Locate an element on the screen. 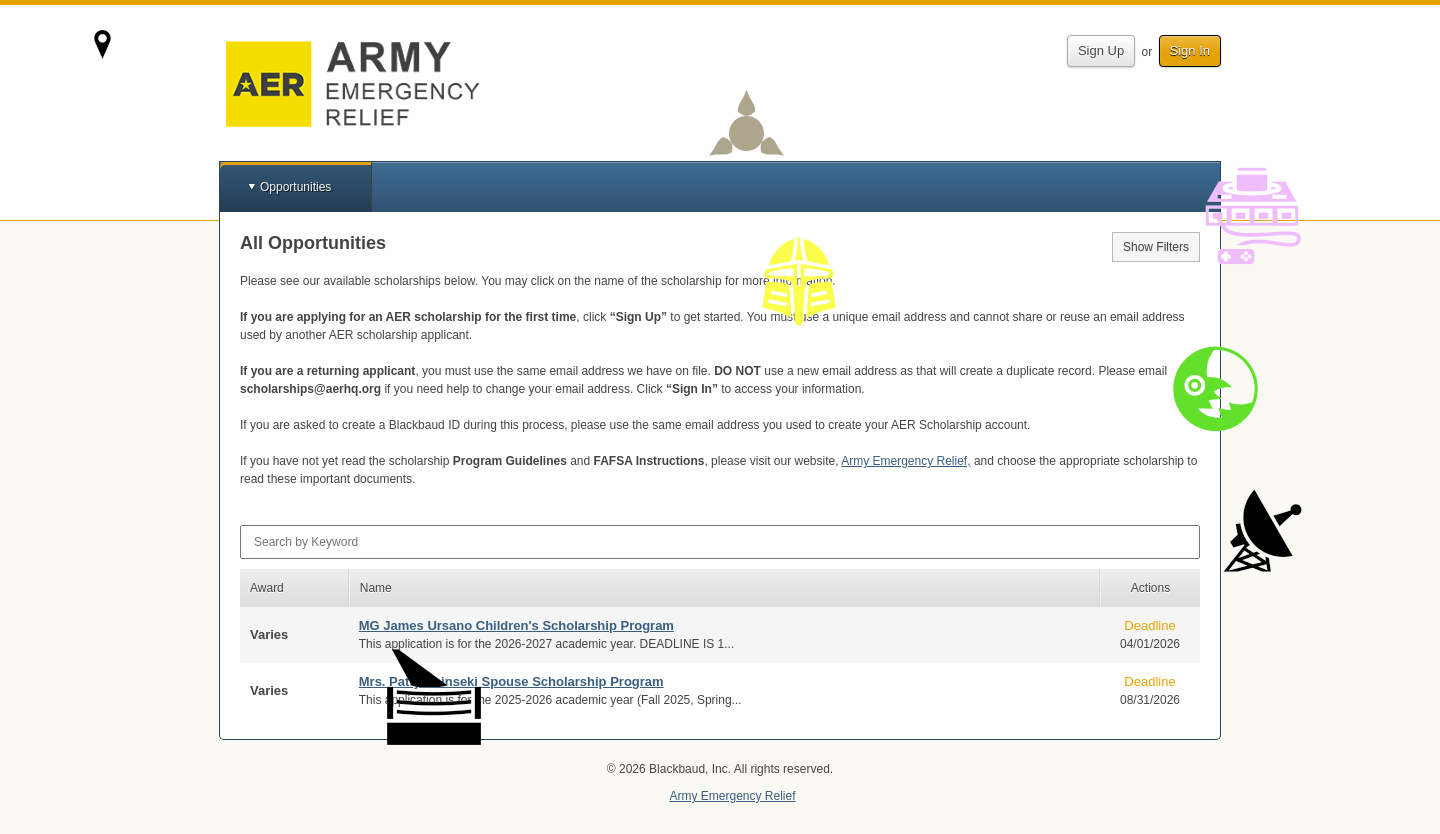 The height and width of the screenshot is (834, 1440). toggle dark mode or night theme is located at coordinates (1215, 388).